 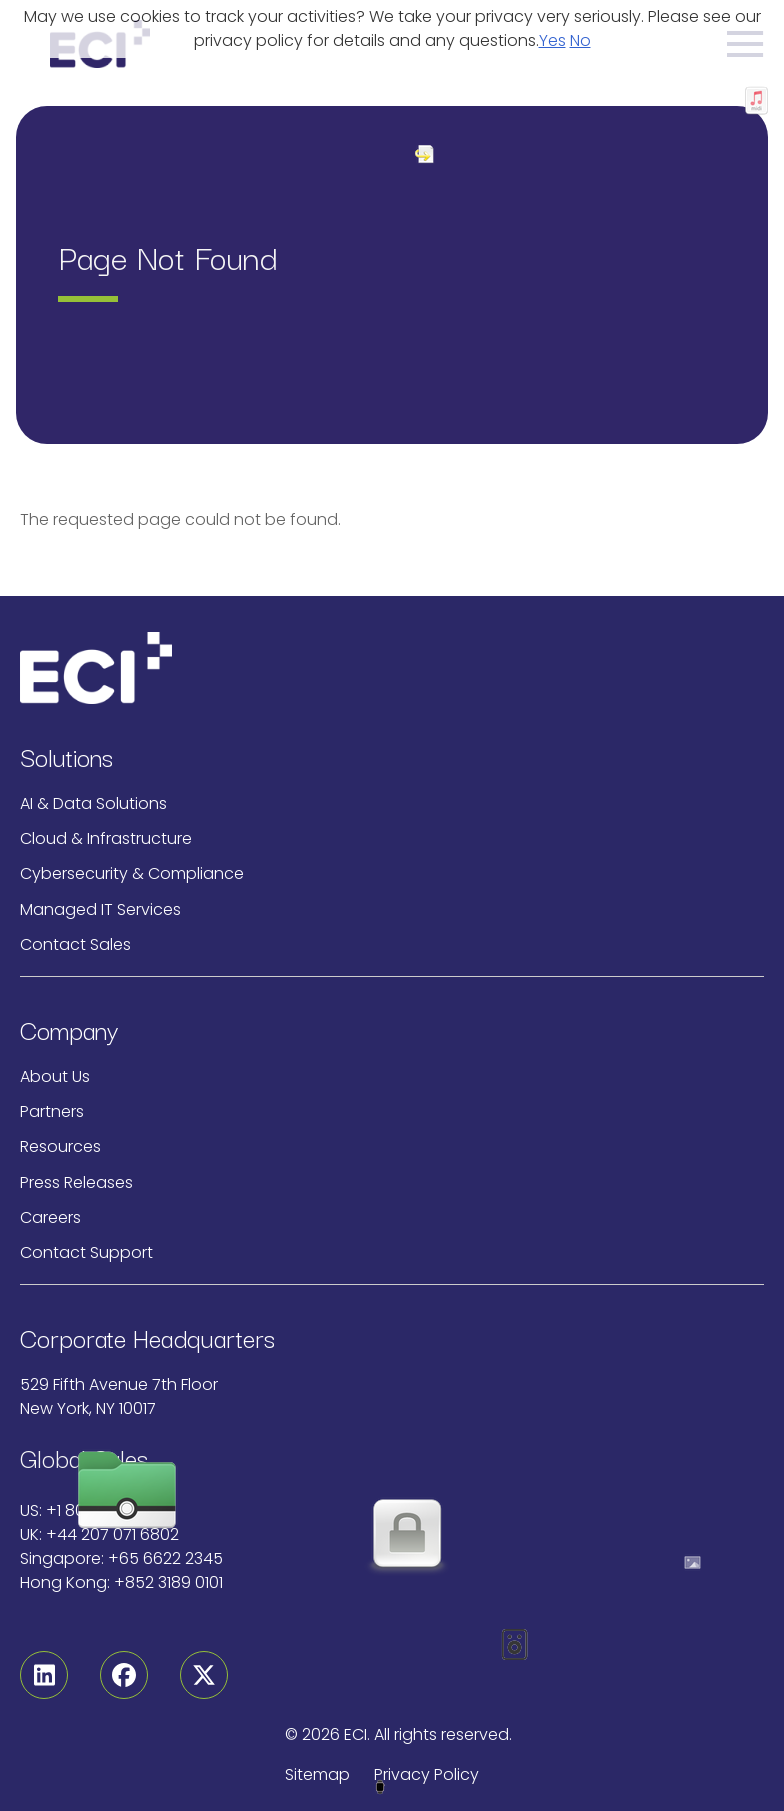 I want to click on revert document to previous version, so click(x=425, y=154).